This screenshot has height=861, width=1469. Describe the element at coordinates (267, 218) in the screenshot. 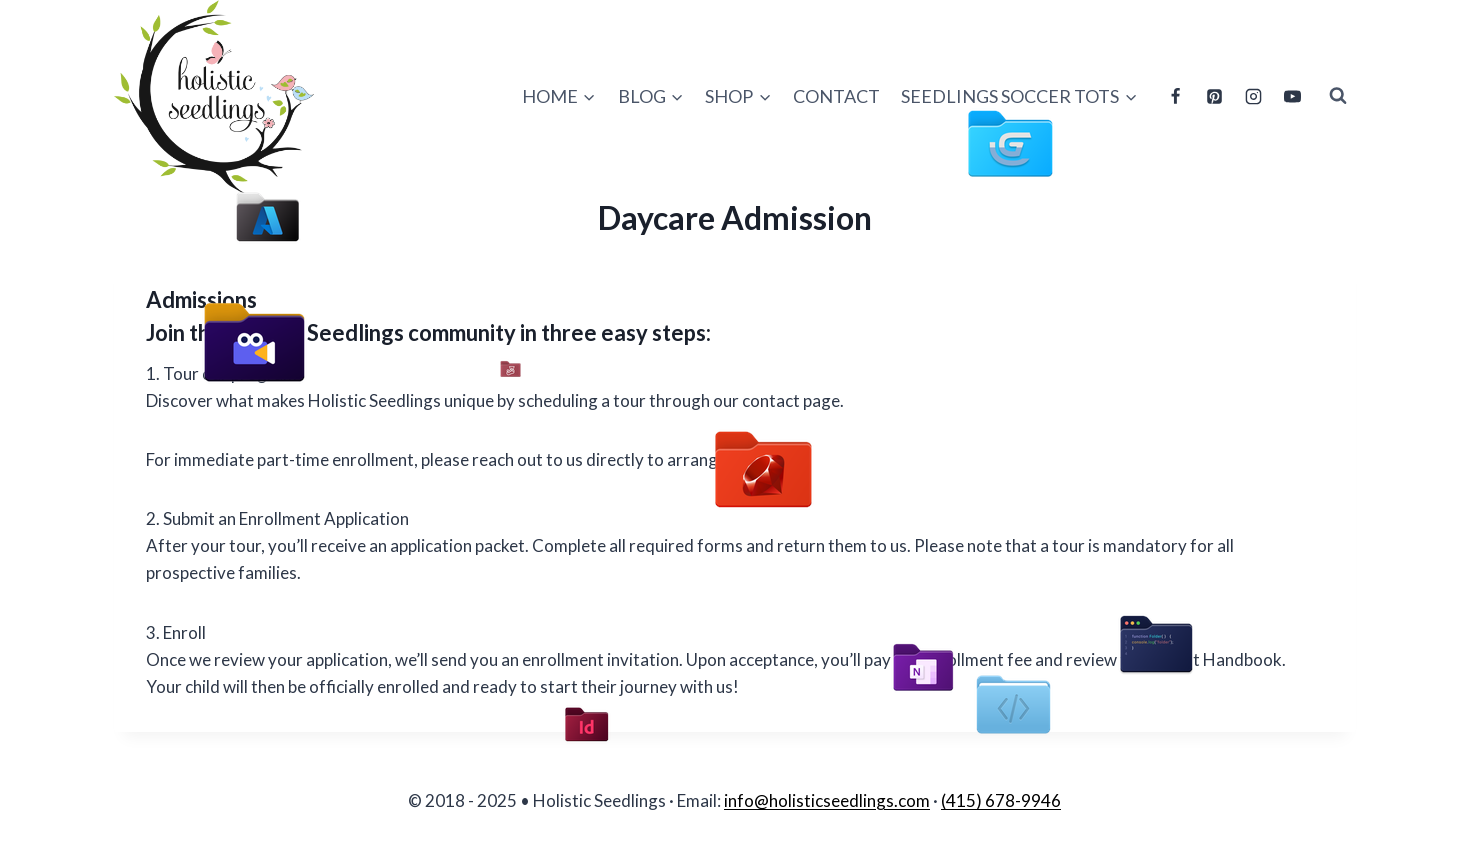

I see `open azure or microsoft cloud-related files` at that location.